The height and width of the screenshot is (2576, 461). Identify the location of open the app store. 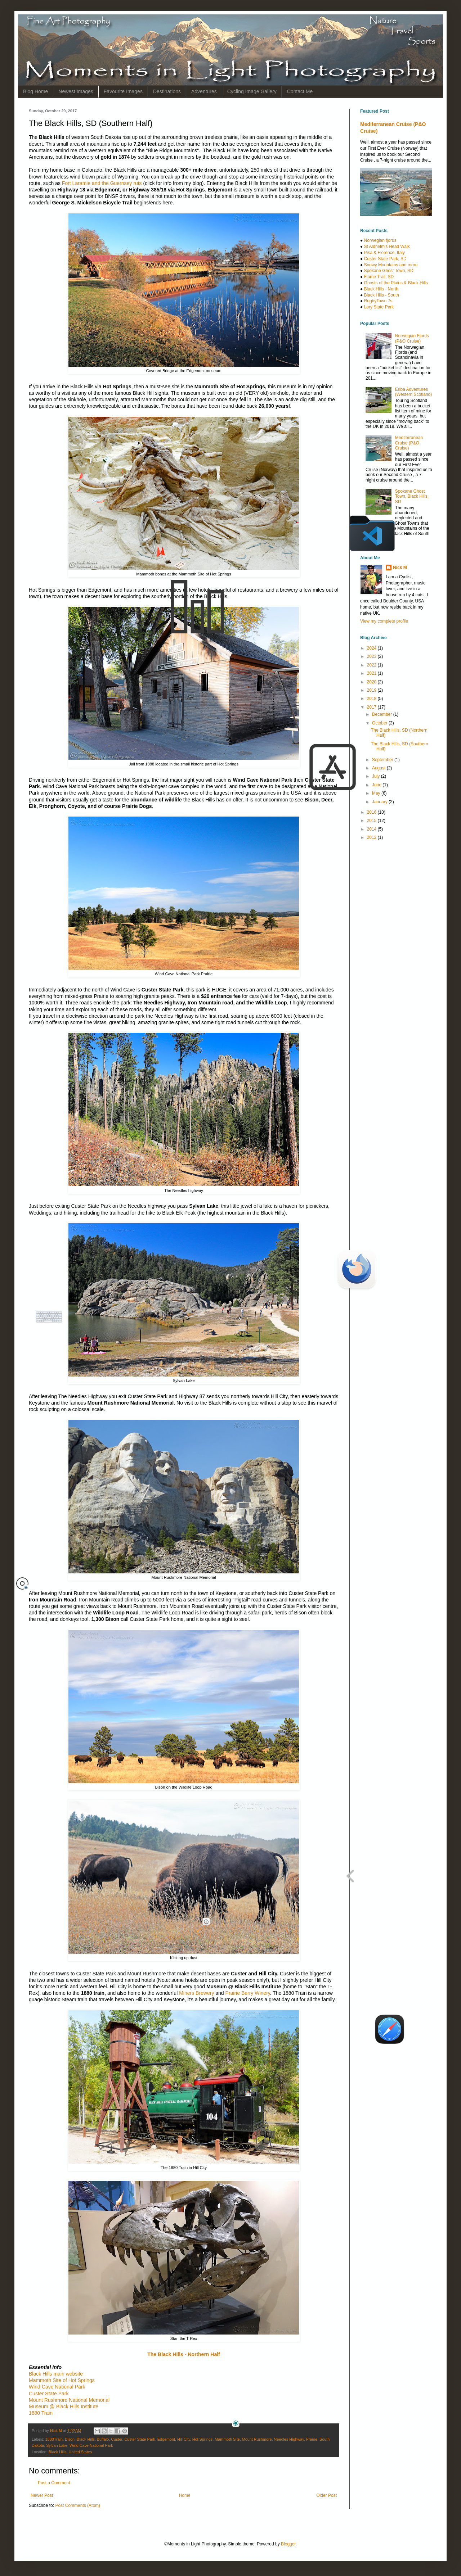
(332, 767).